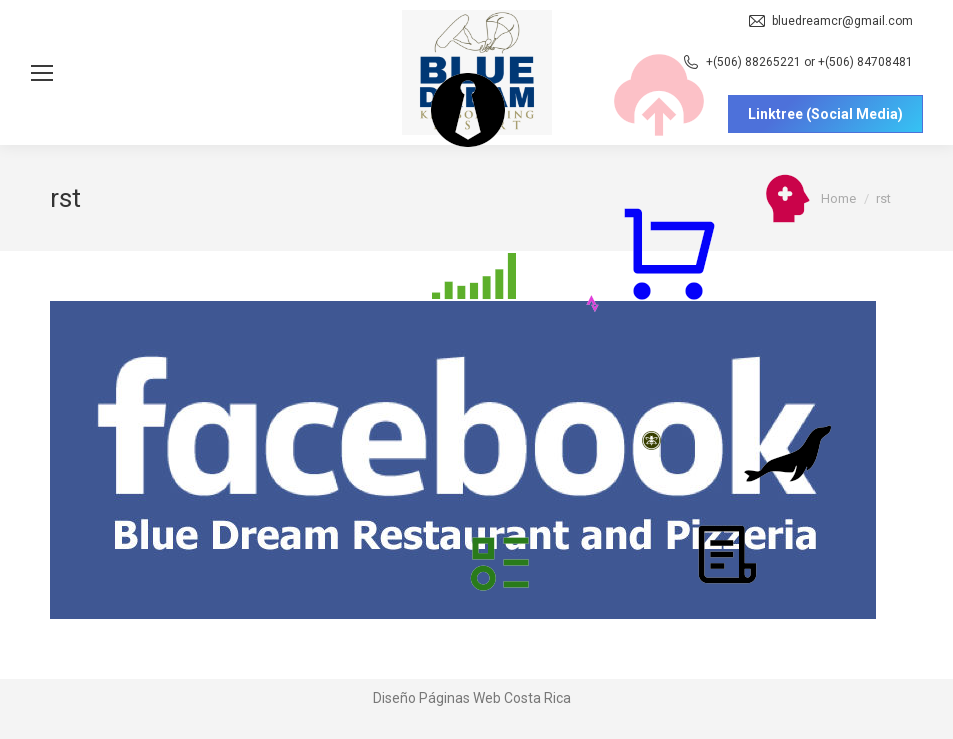 This screenshot has height=739, width=953. I want to click on view Social Blade analytics, so click(474, 276).